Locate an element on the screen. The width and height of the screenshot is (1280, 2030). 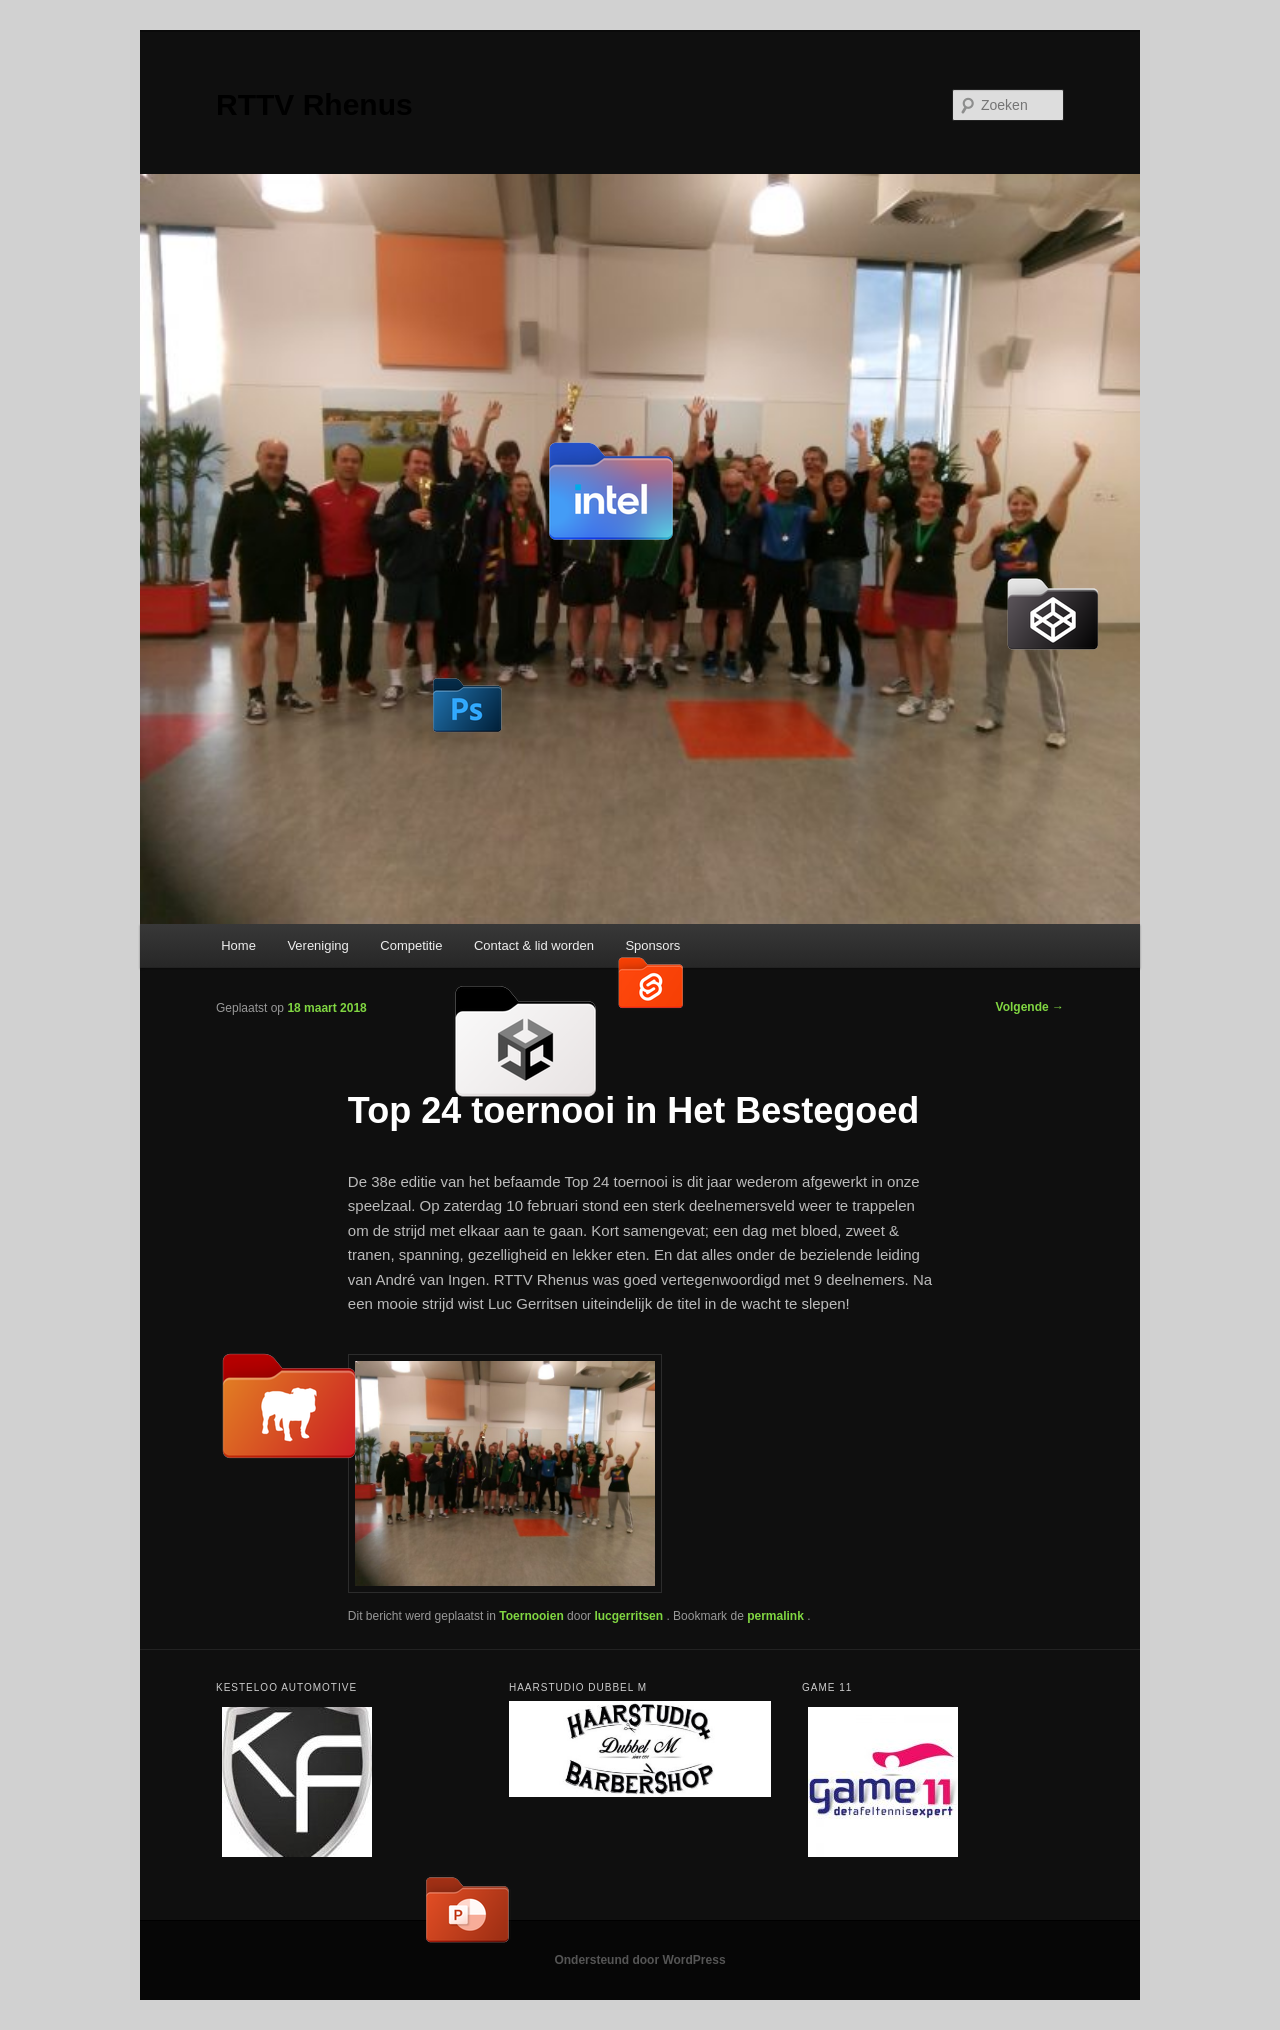
open folder containing adobe photoshop files is located at coordinates (467, 707).